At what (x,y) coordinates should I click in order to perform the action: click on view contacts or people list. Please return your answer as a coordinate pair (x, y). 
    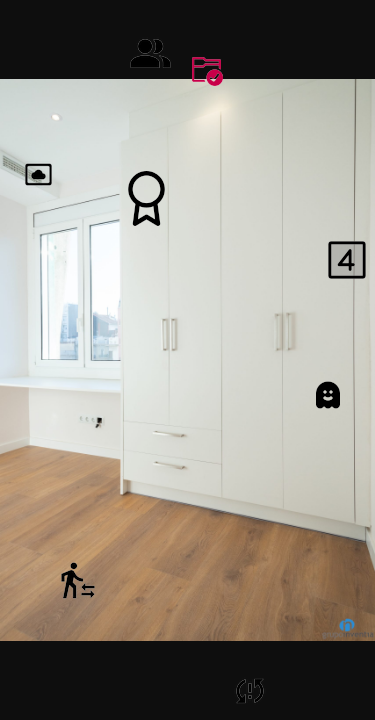
    Looking at the image, I should click on (150, 53).